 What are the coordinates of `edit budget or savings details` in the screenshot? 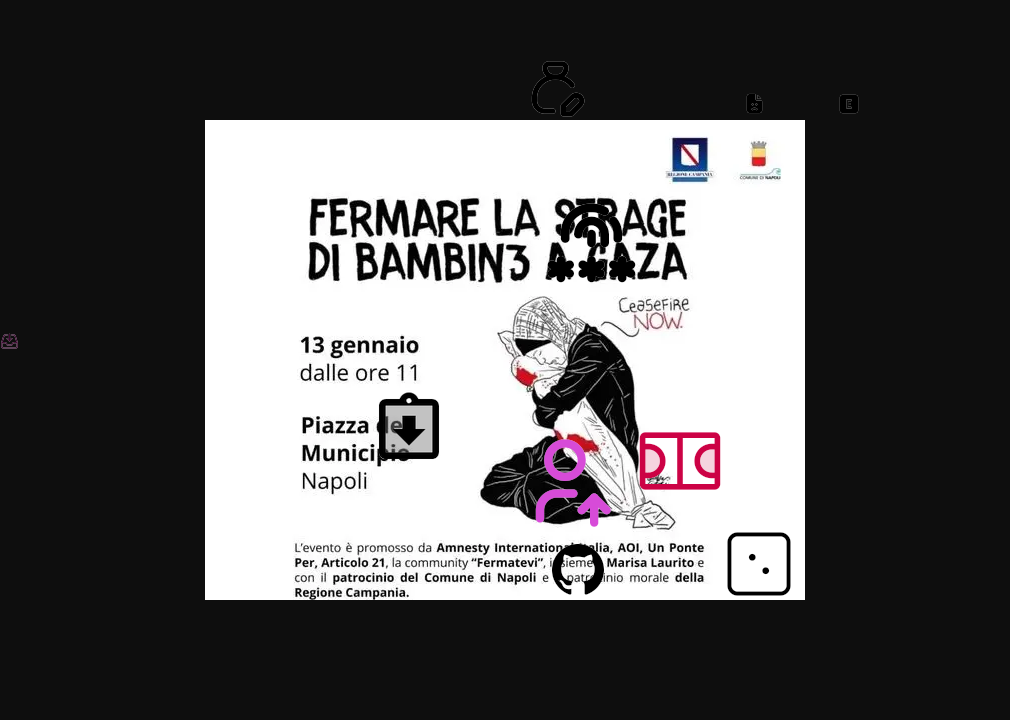 It's located at (555, 87).